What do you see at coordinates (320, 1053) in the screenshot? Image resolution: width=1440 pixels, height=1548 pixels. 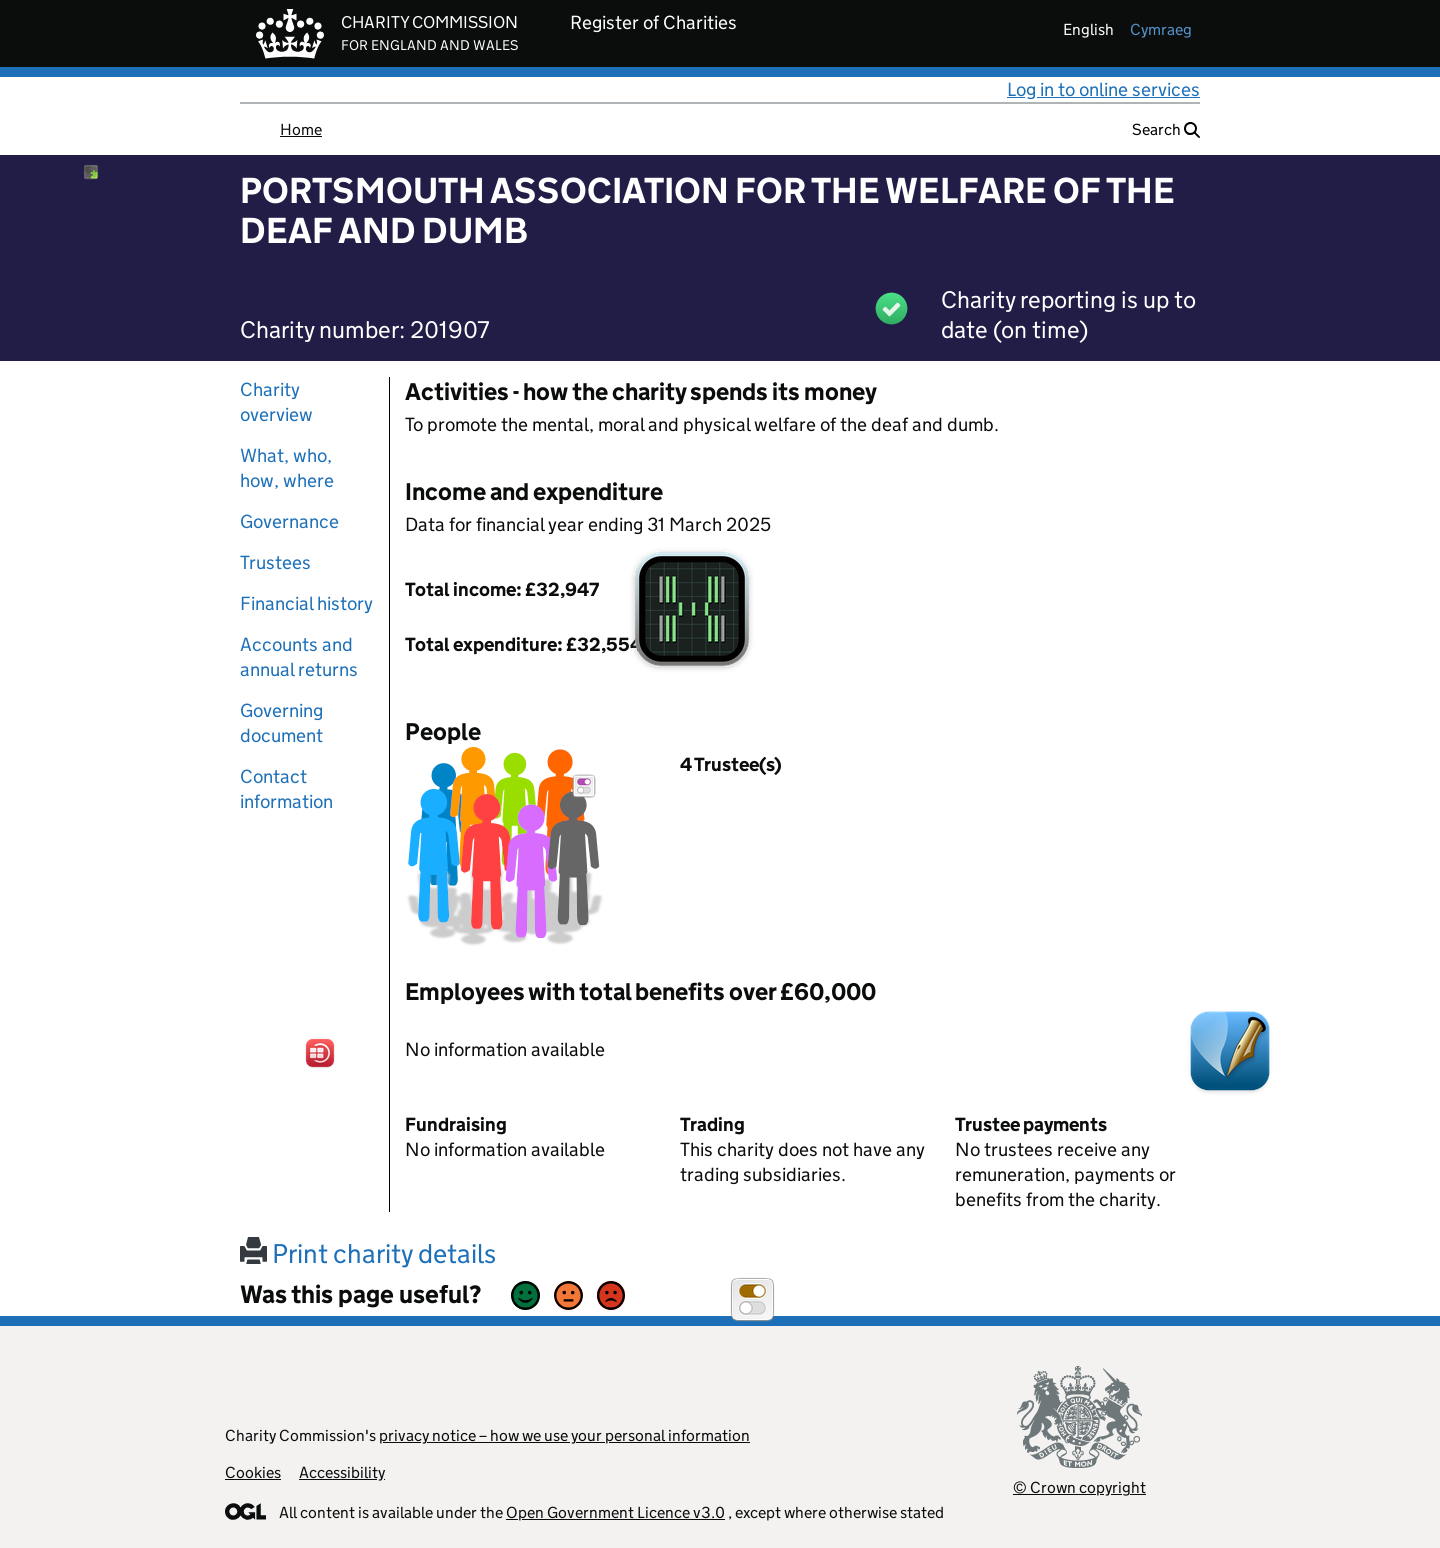 I see `open budgie desktop window previews app` at bounding box center [320, 1053].